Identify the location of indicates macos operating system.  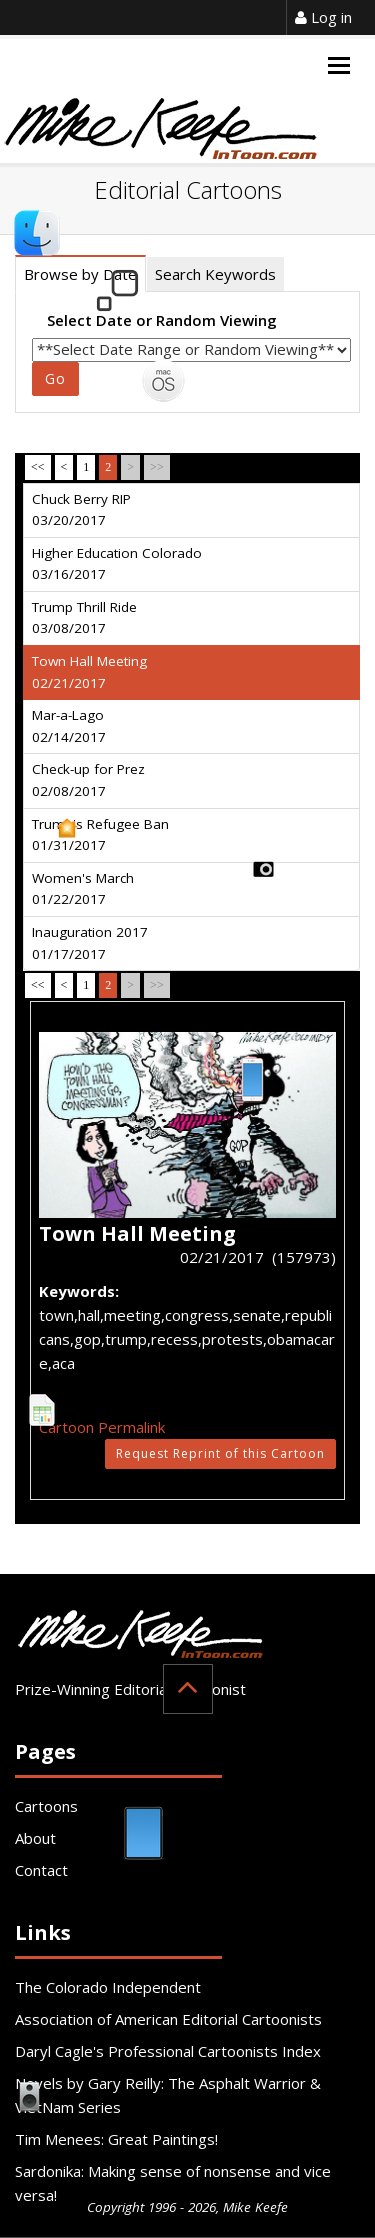
(163, 380).